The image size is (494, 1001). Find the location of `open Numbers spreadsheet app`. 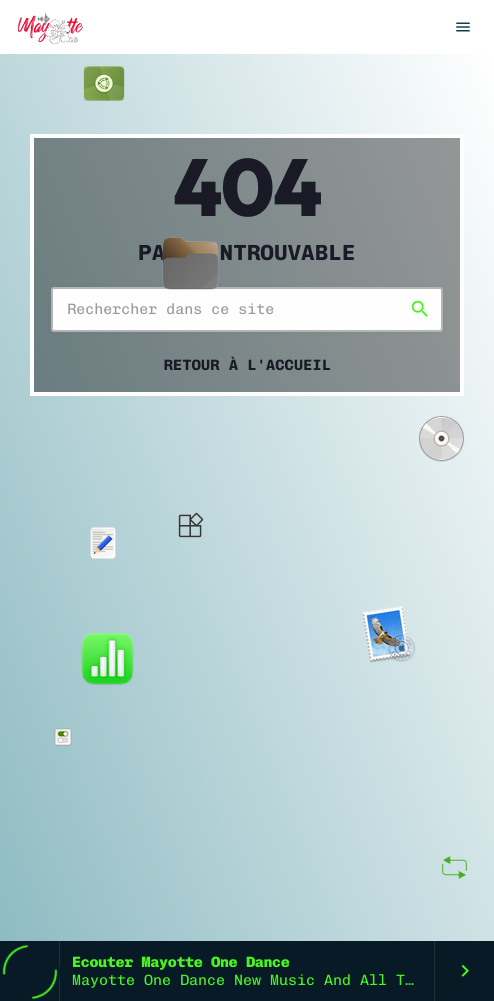

open Numbers spreadsheet app is located at coordinates (107, 658).